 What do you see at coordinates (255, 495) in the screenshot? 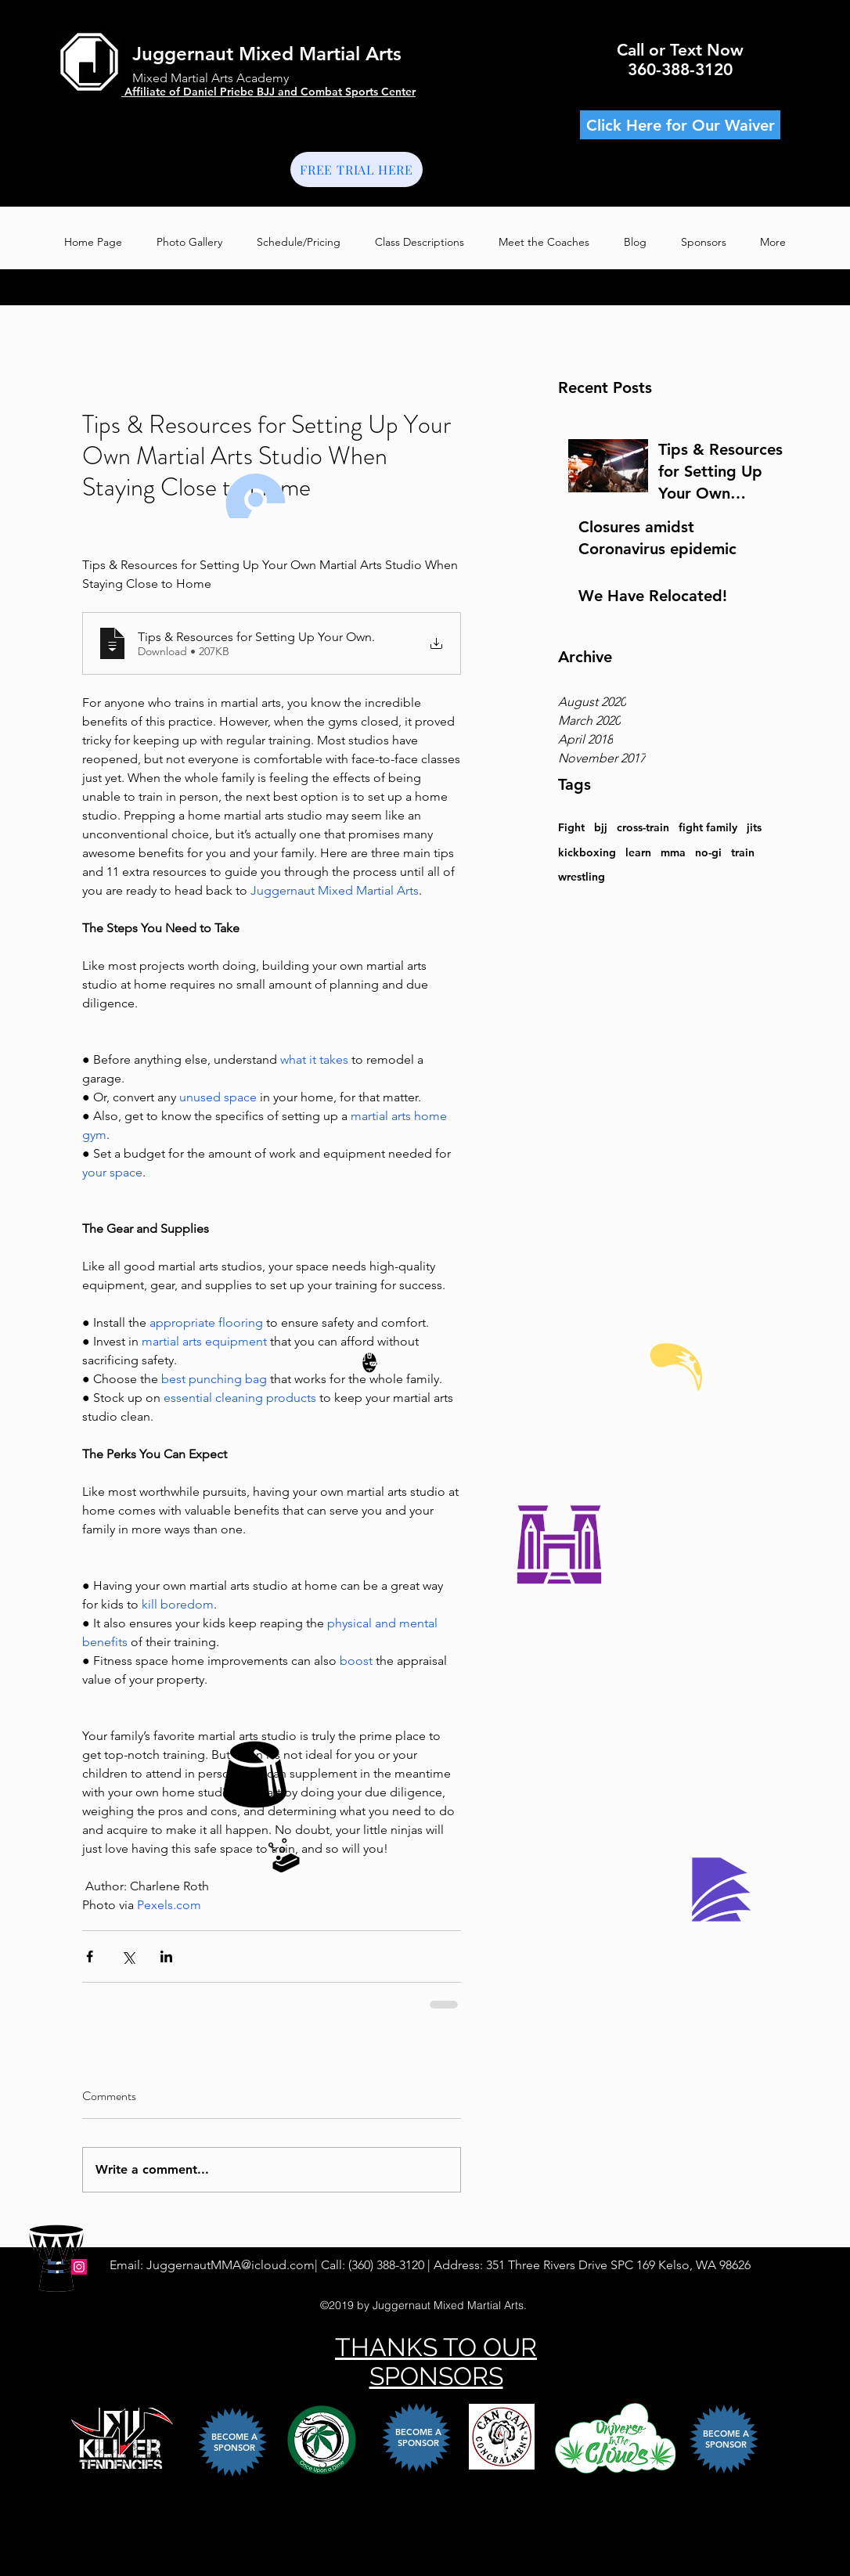
I see `access player armor or equipment settings` at bounding box center [255, 495].